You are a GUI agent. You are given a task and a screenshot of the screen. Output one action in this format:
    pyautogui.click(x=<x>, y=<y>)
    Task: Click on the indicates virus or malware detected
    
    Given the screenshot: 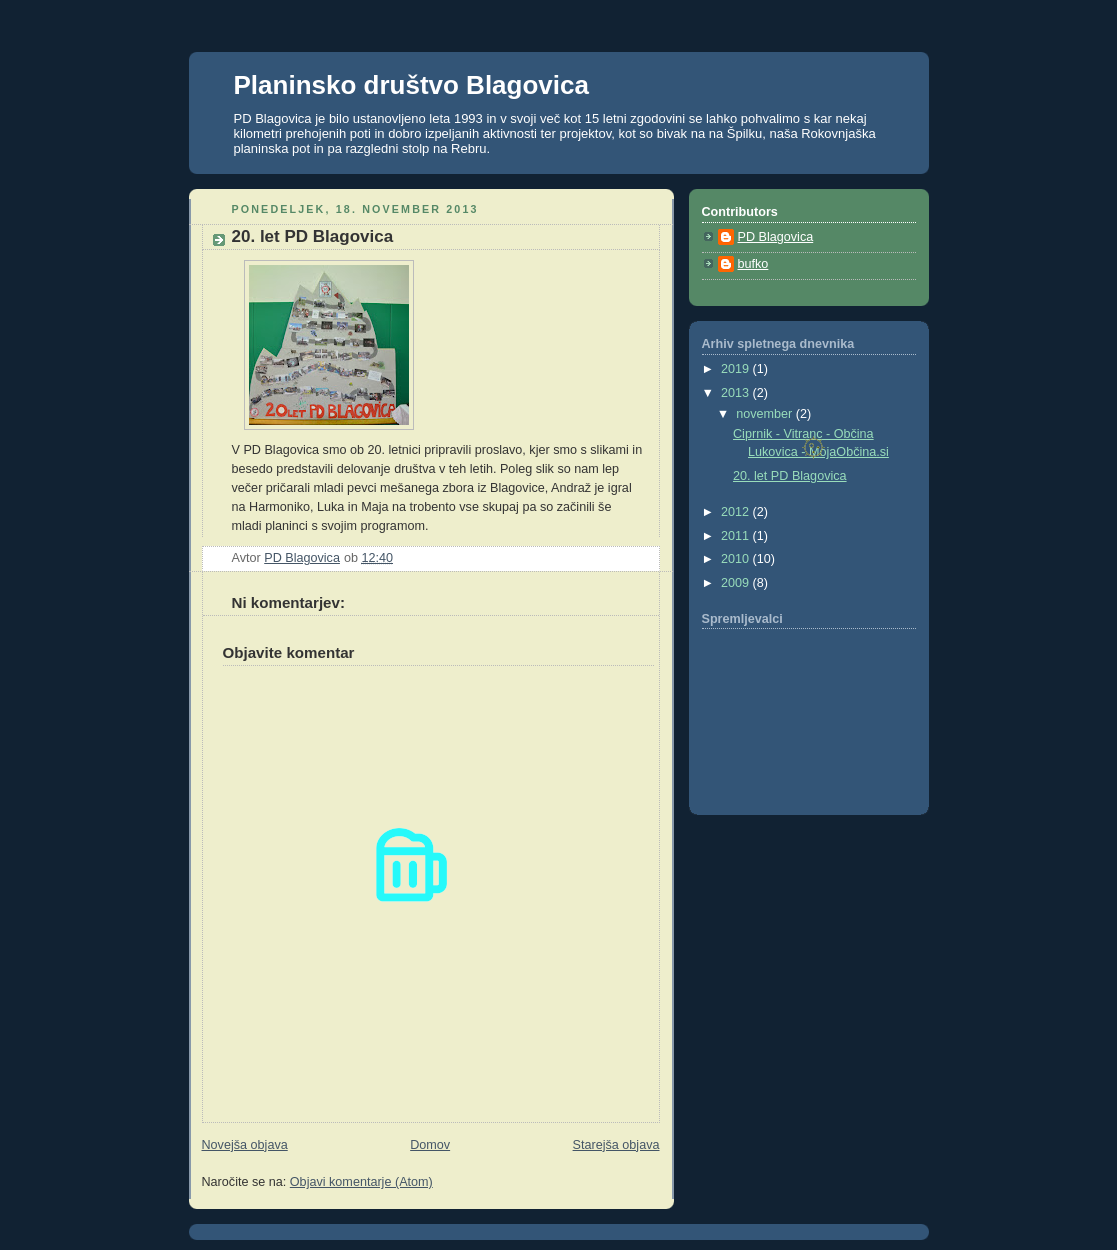 What is the action you would take?
    pyautogui.click(x=813, y=447)
    